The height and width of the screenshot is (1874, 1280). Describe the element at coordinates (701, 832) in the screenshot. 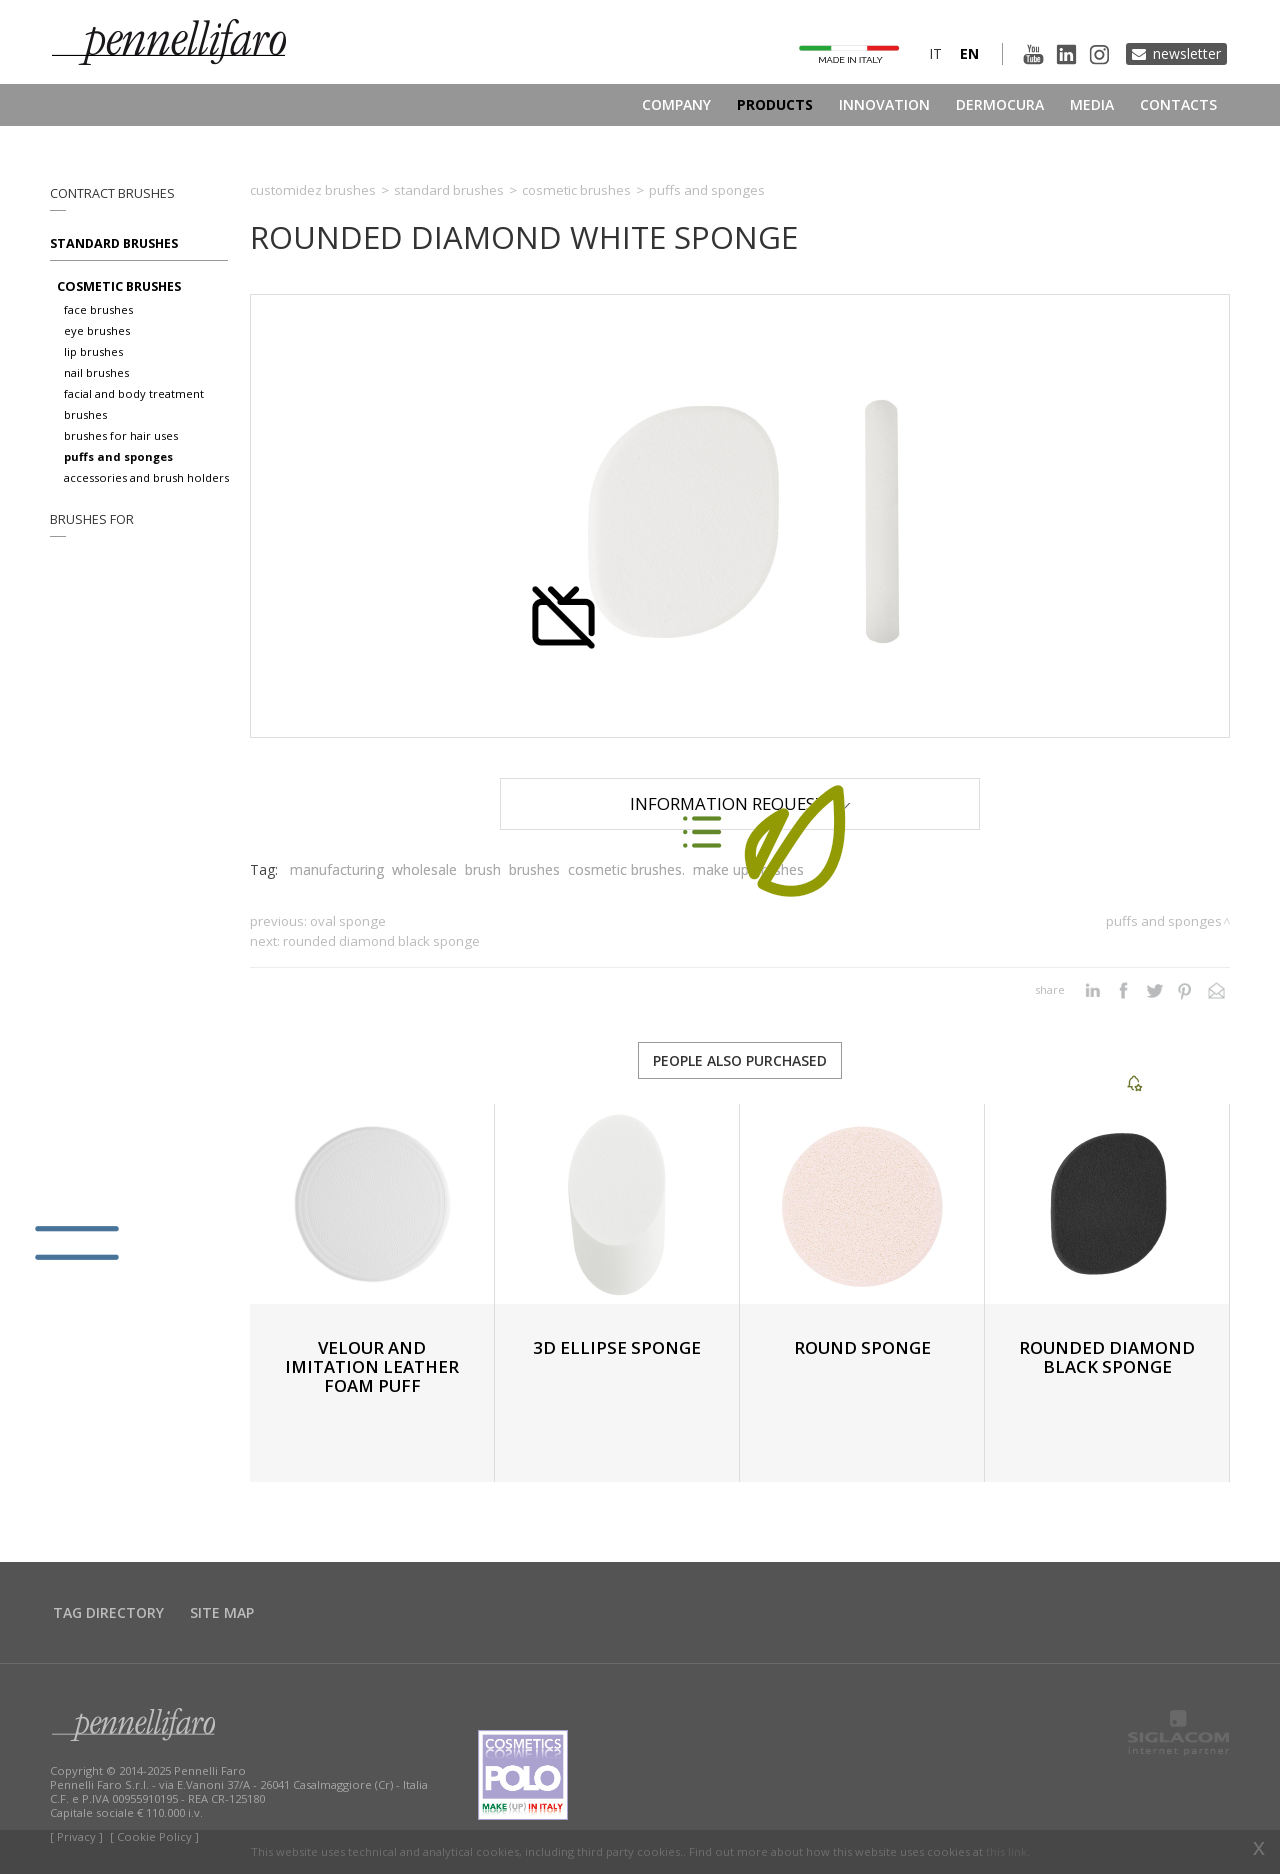

I see `view items in list format` at that location.